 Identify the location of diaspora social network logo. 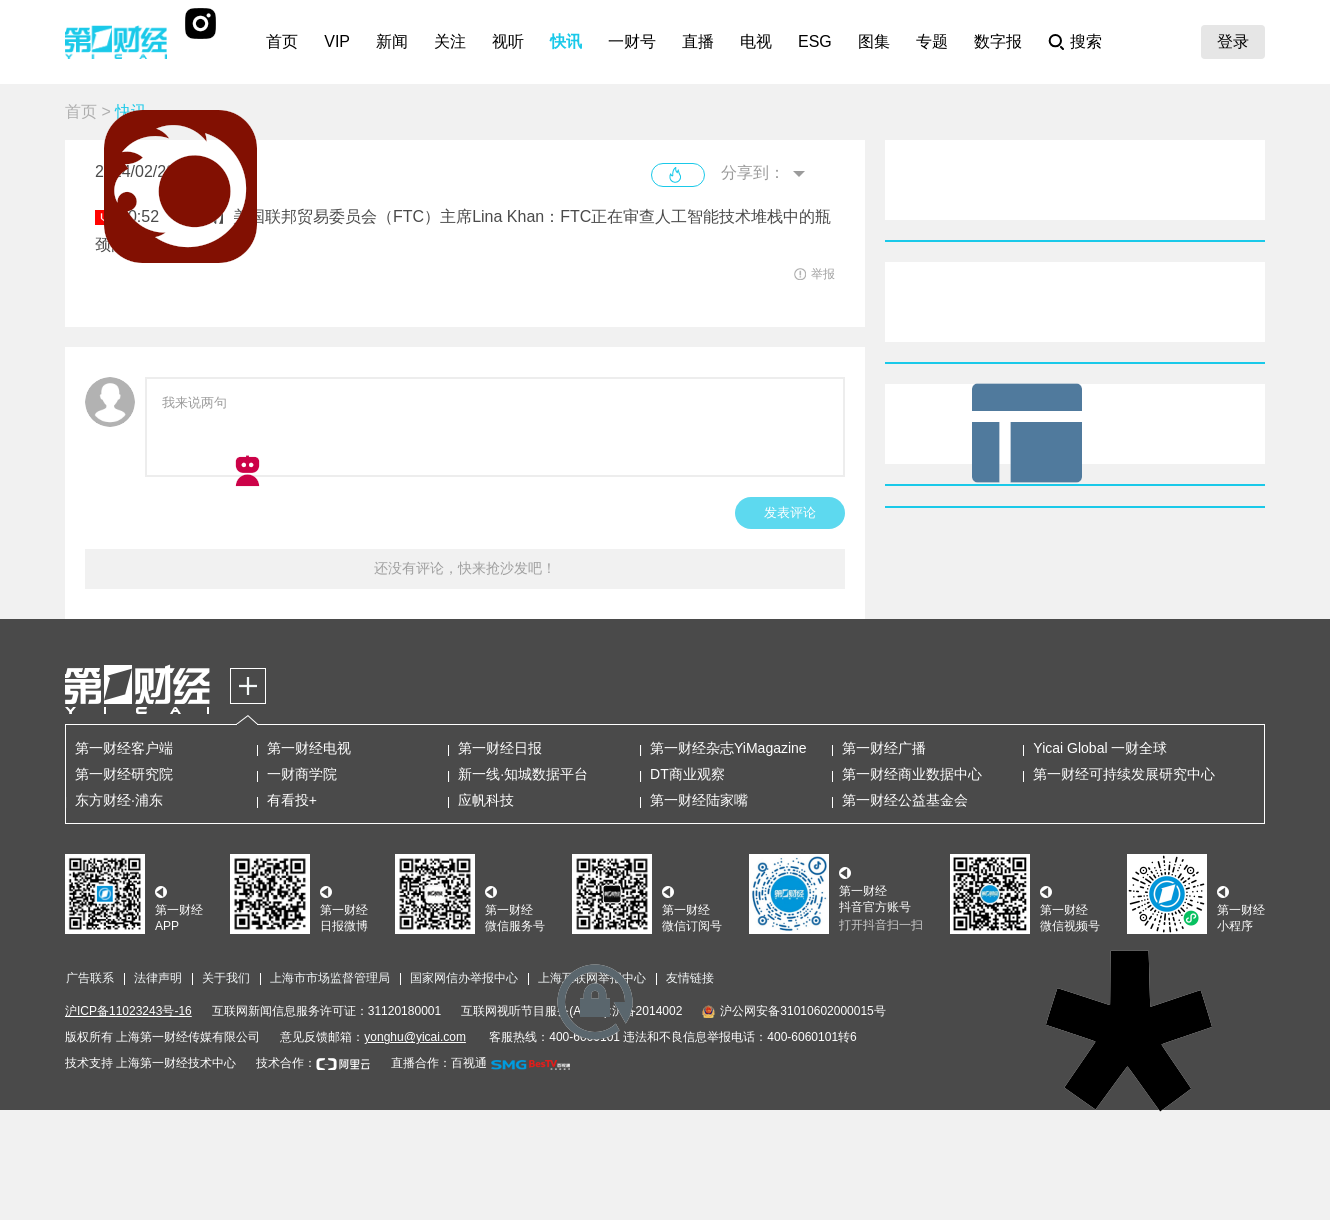
(1129, 1031).